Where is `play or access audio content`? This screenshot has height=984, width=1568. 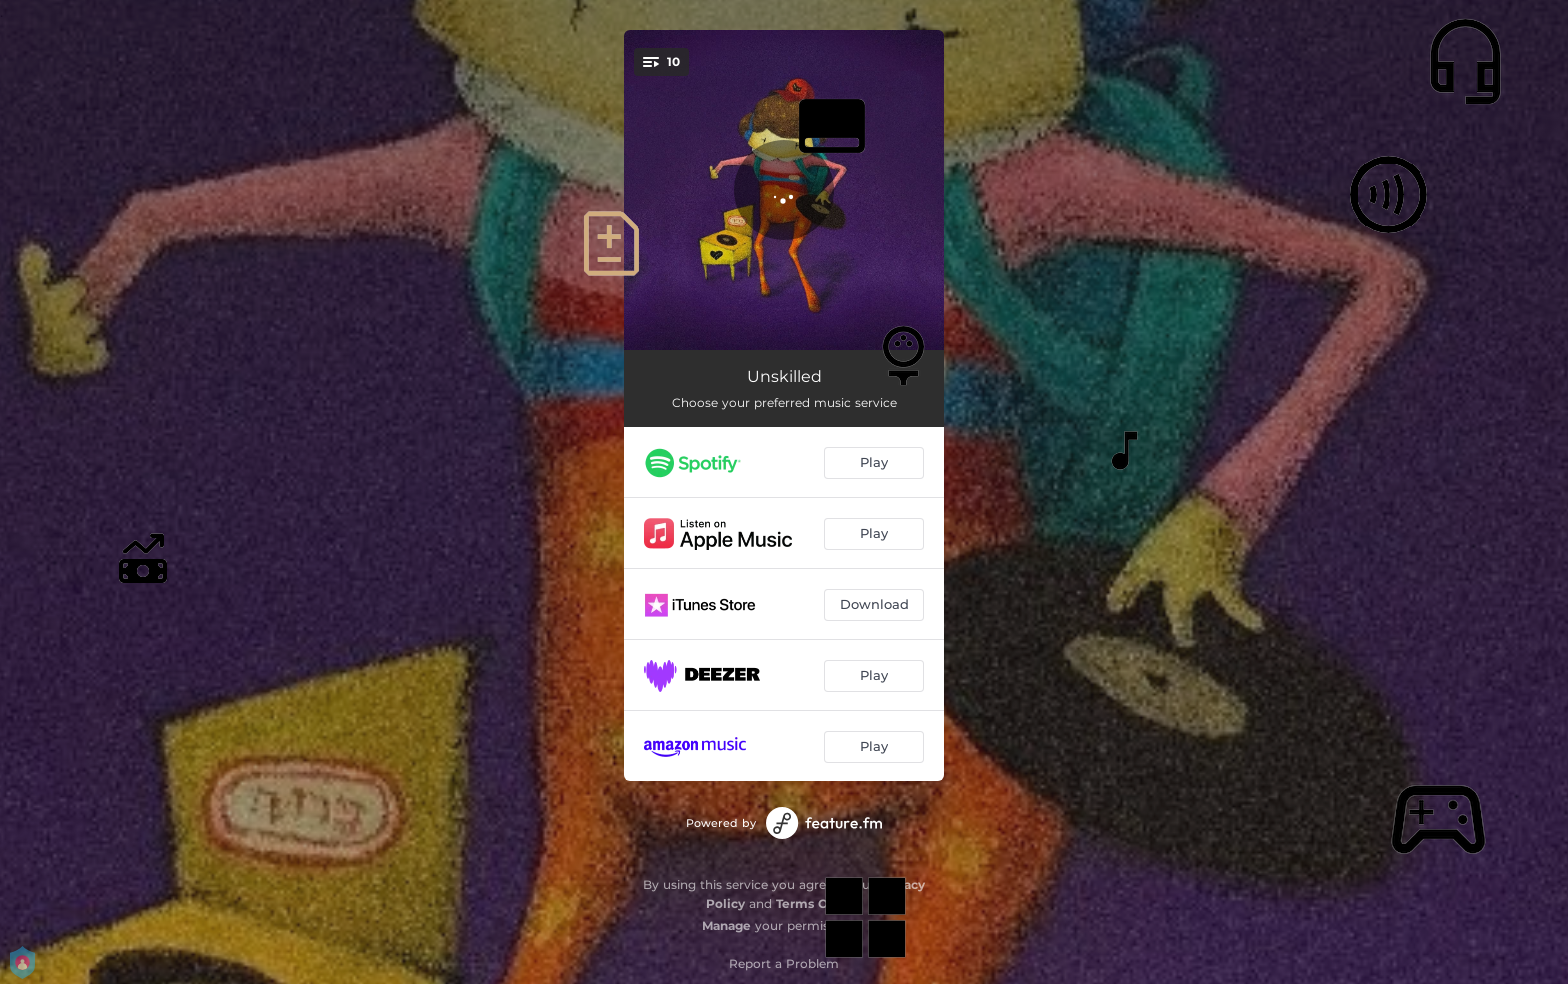 play or access audio content is located at coordinates (1124, 450).